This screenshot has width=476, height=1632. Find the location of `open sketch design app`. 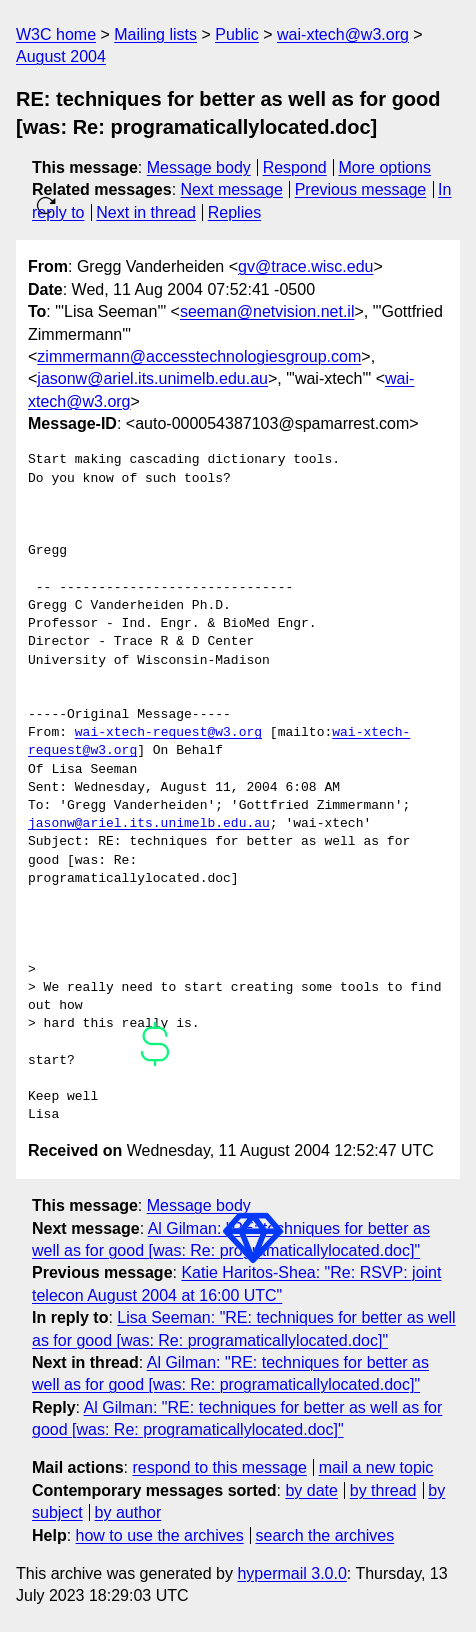

open sketch design app is located at coordinates (253, 1237).